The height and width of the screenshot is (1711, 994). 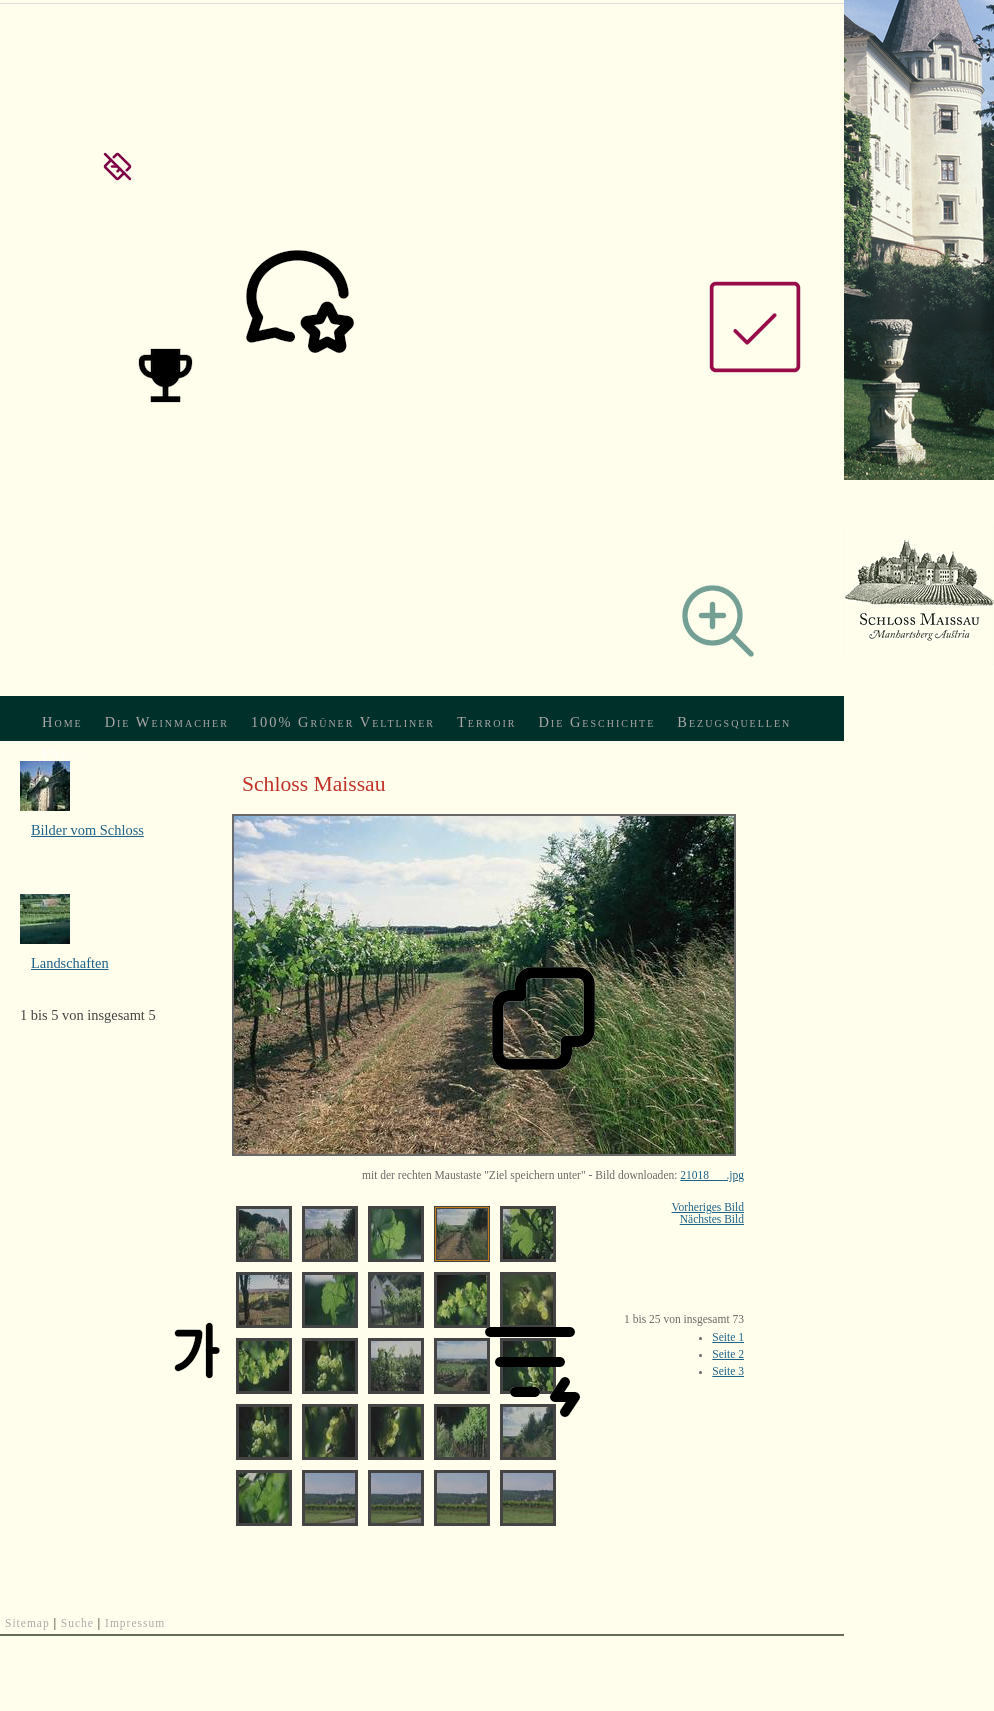 I want to click on navigation or directions unavailable, so click(x=117, y=166).